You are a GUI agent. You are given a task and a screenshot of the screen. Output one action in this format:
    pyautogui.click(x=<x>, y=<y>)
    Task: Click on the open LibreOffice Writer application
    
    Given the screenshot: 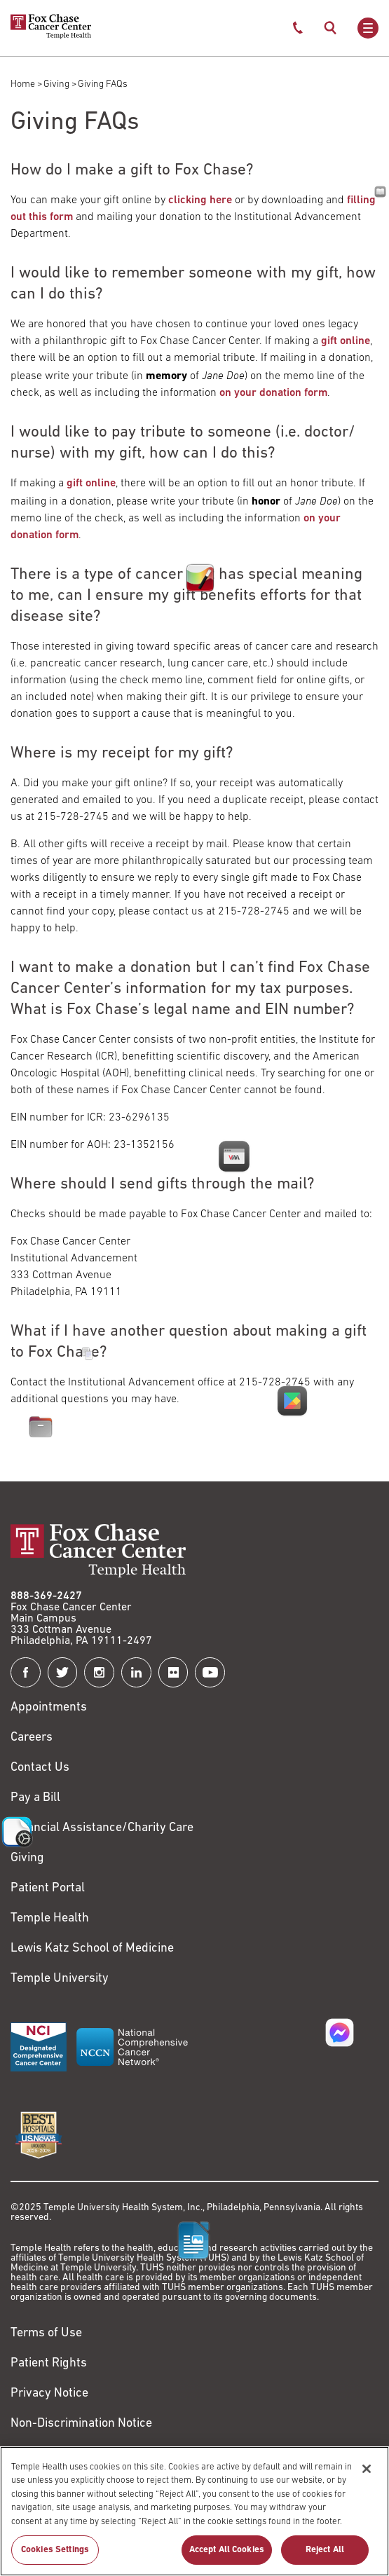 What is the action you would take?
    pyautogui.click(x=193, y=2240)
    